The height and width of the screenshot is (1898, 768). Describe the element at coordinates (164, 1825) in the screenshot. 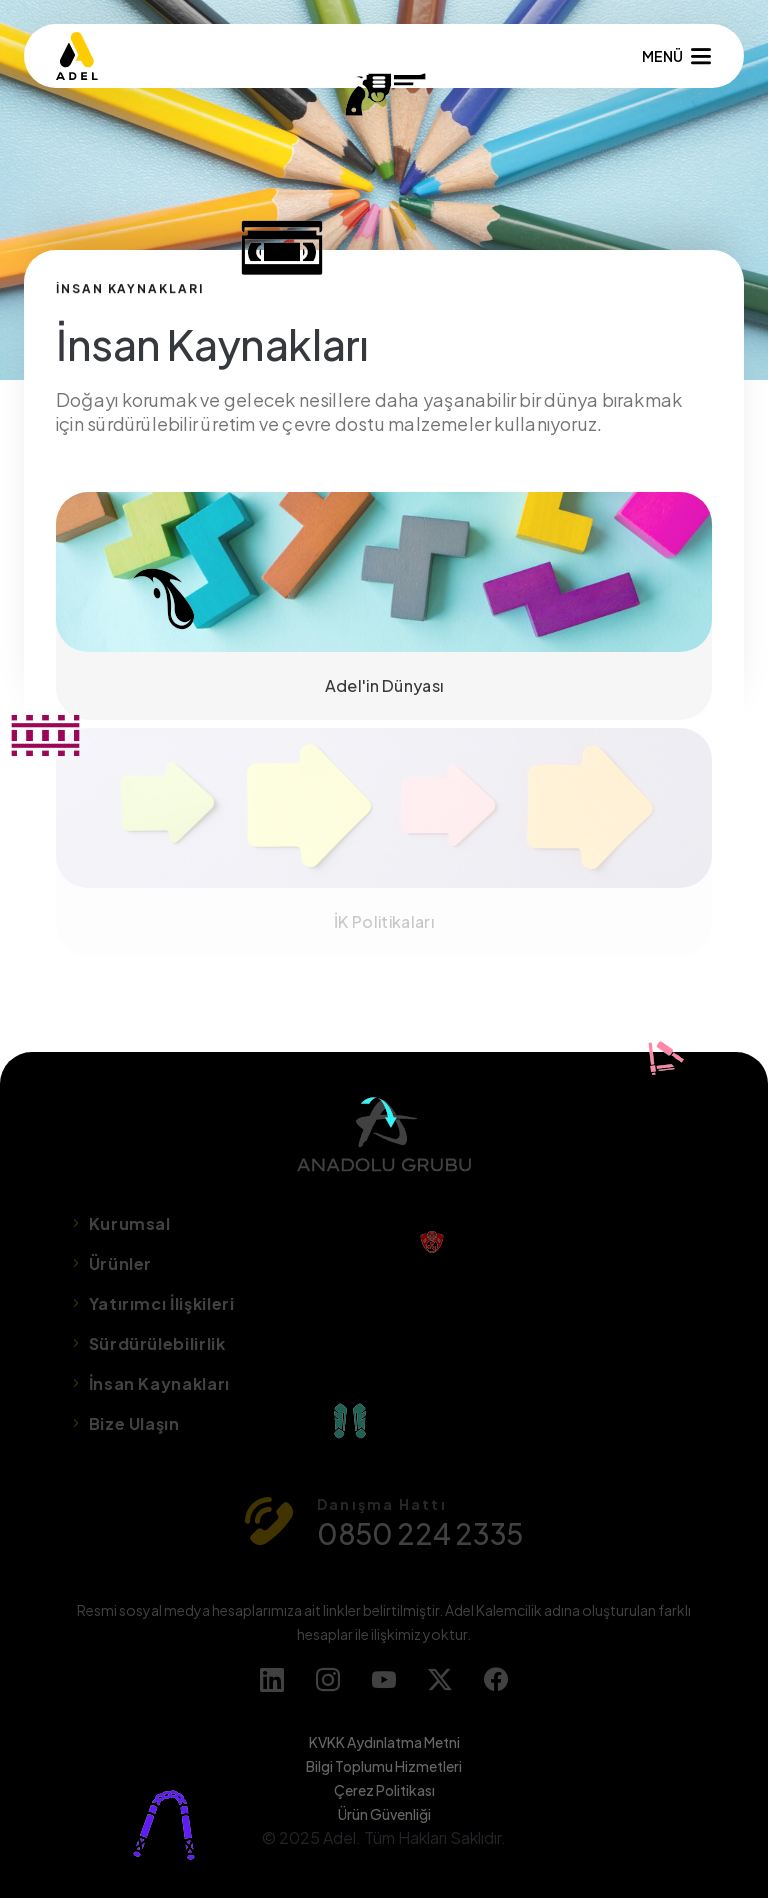

I see `select nunchaku weapon in game inventory` at that location.